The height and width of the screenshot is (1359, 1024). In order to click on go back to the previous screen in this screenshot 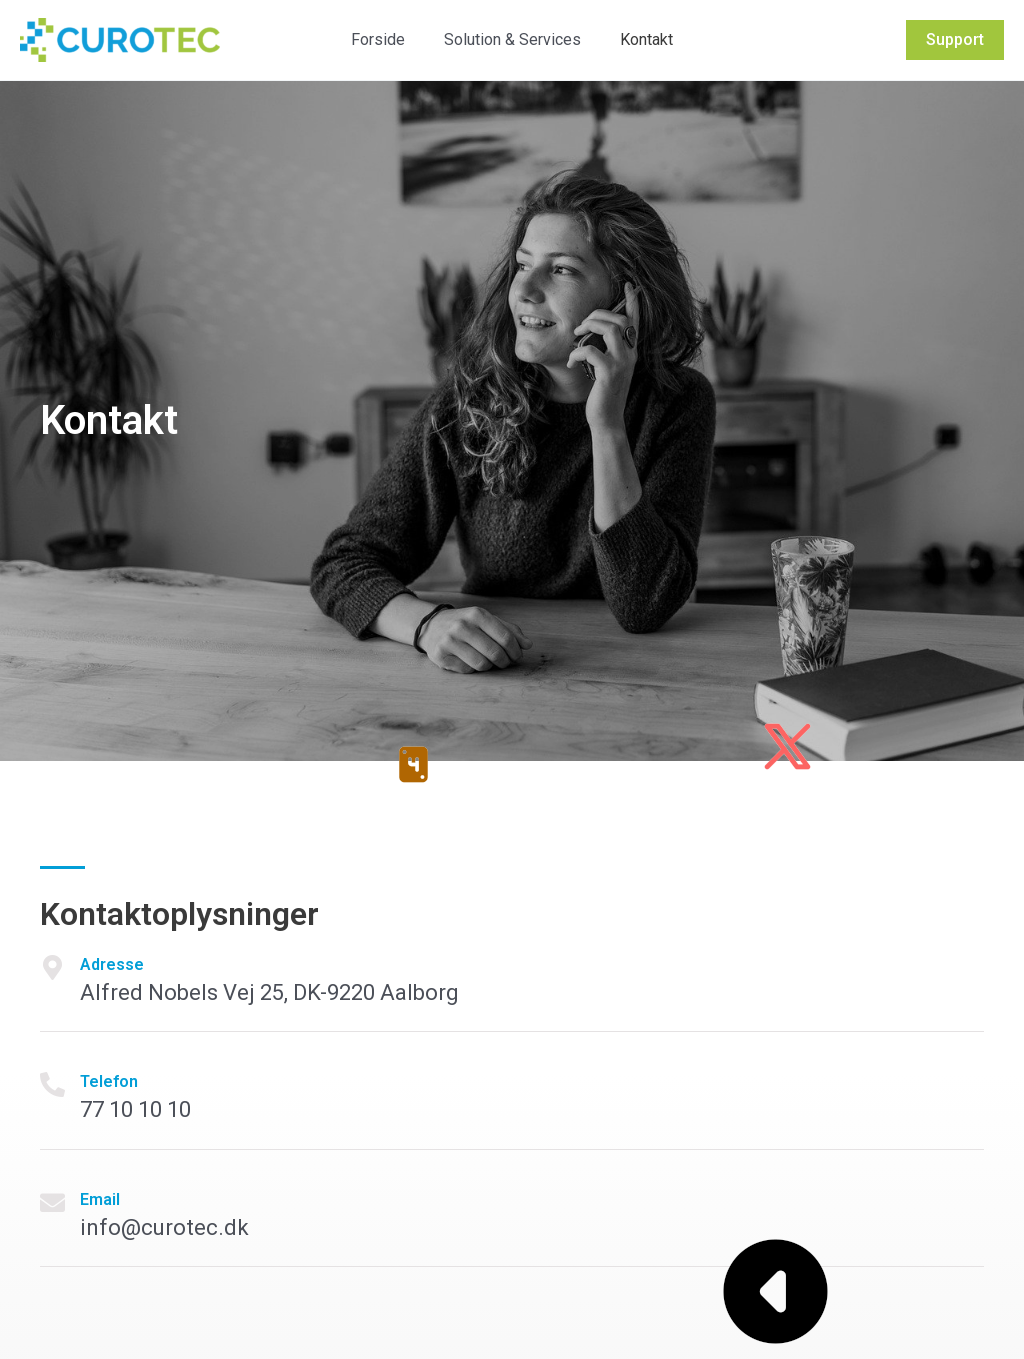, I will do `click(775, 1291)`.